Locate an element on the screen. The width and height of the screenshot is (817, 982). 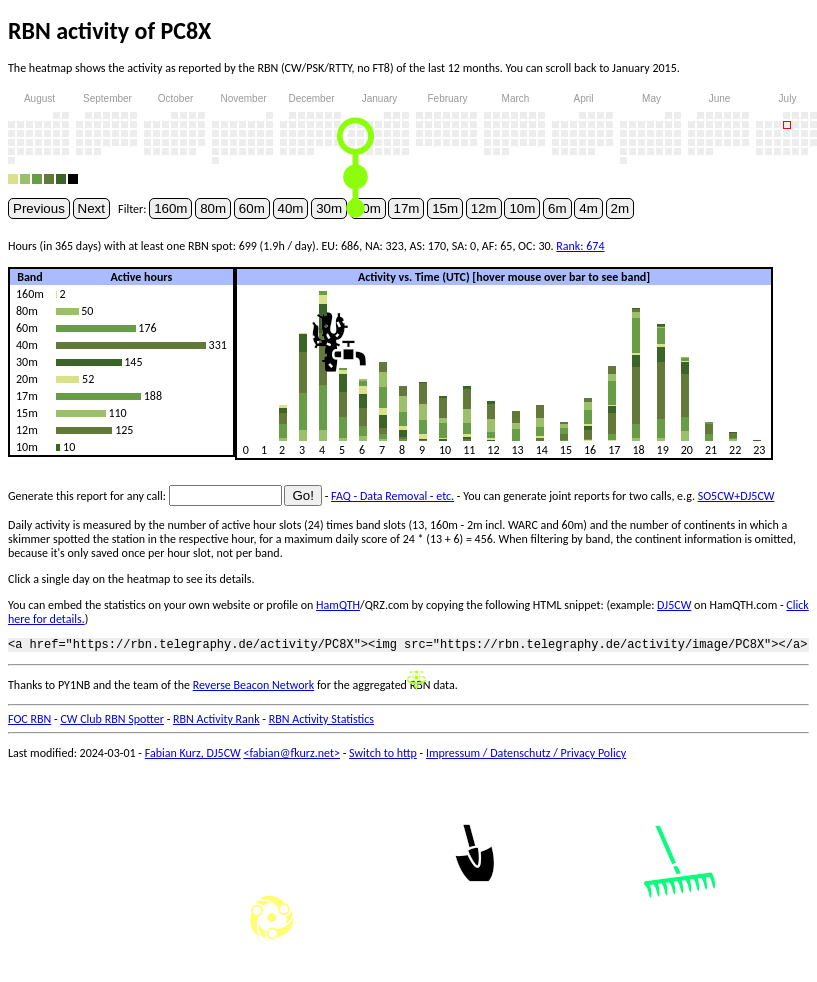
select spade suit in a card game is located at coordinates (473, 853).